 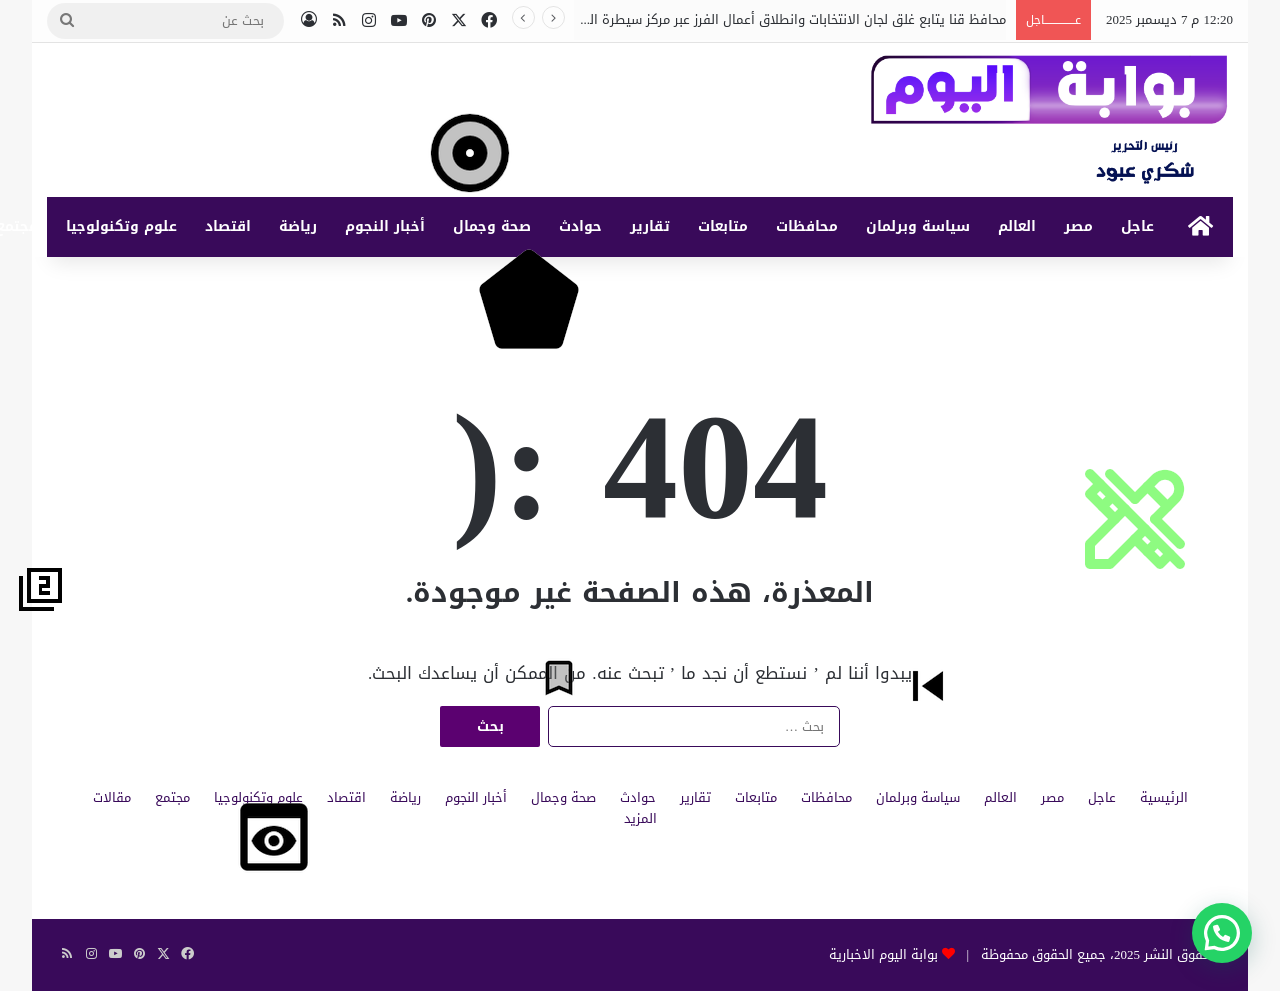 What do you see at coordinates (470, 153) in the screenshot?
I see `browse music albums` at bounding box center [470, 153].